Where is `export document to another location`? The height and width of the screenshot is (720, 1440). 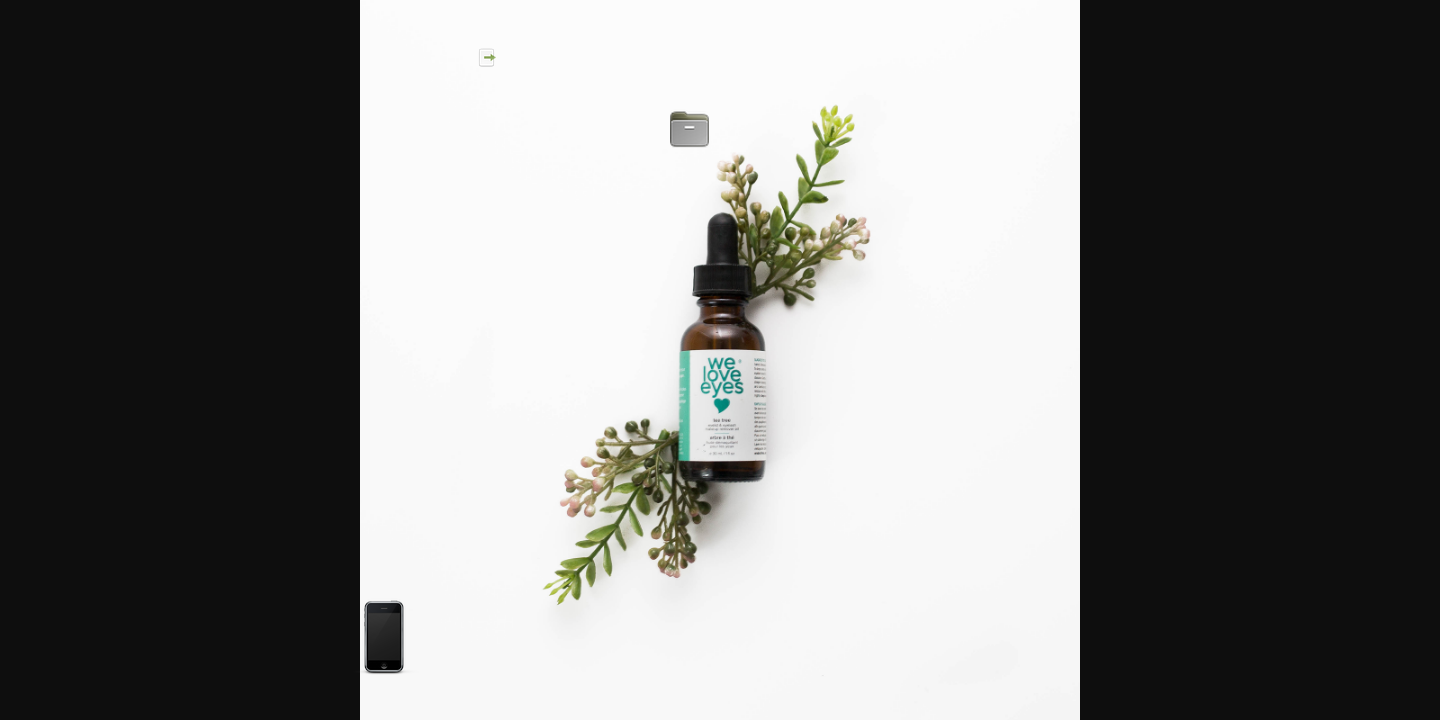 export document to another location is located at coordinates (486, 57).